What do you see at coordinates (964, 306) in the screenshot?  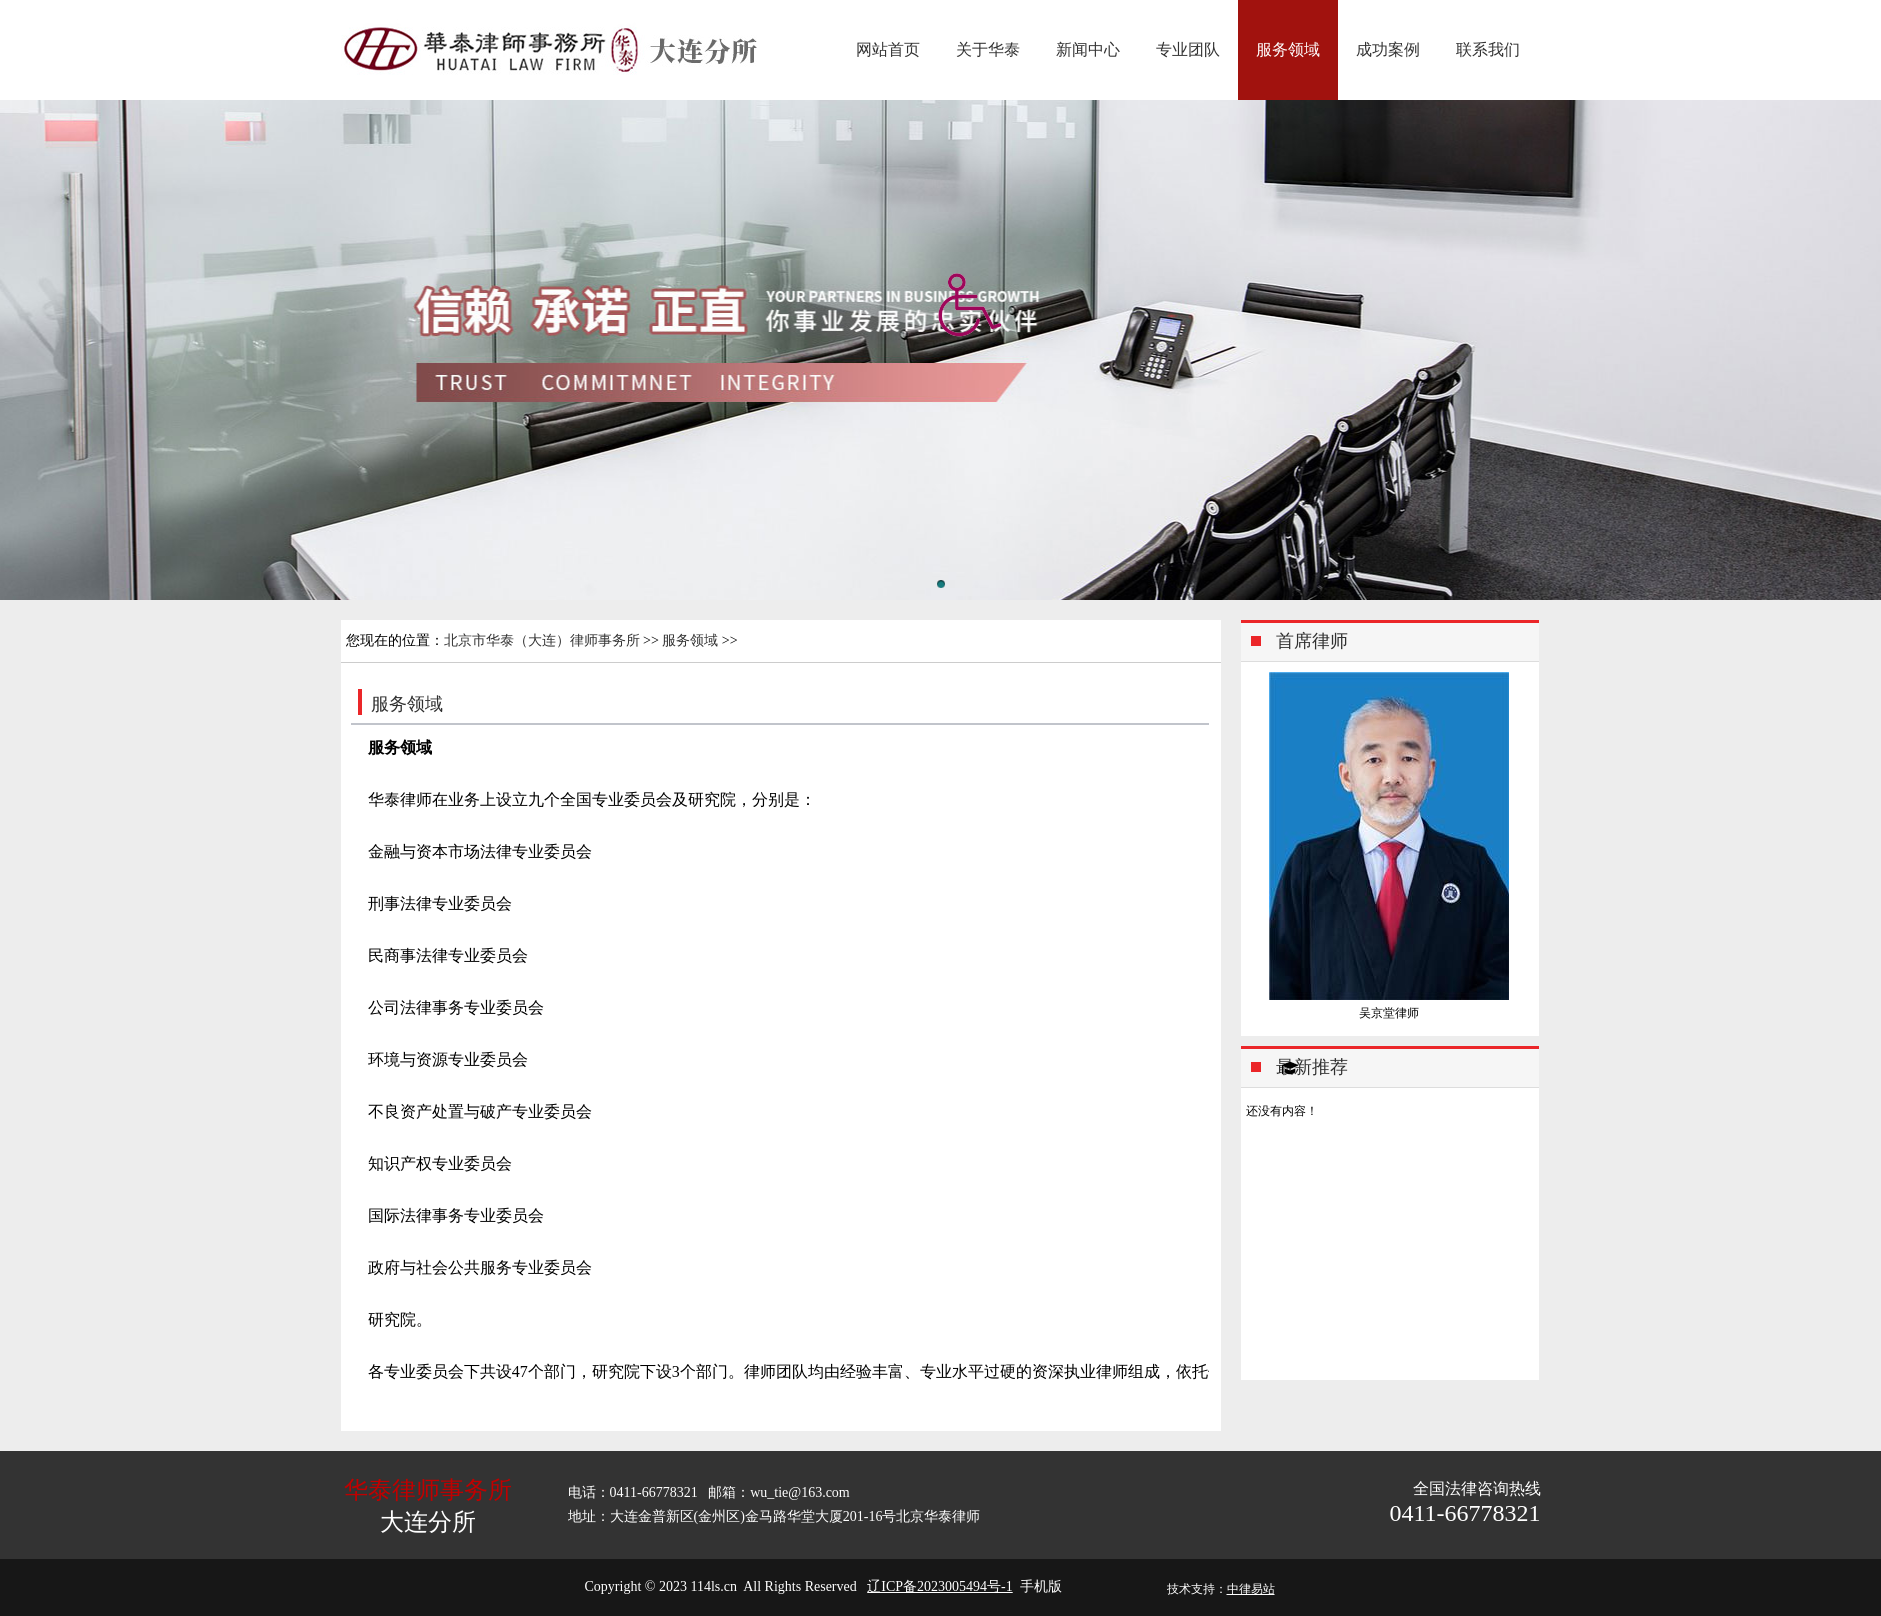 I see `indicates wheelchair accessible facilities` at bounding box center [964, 306].